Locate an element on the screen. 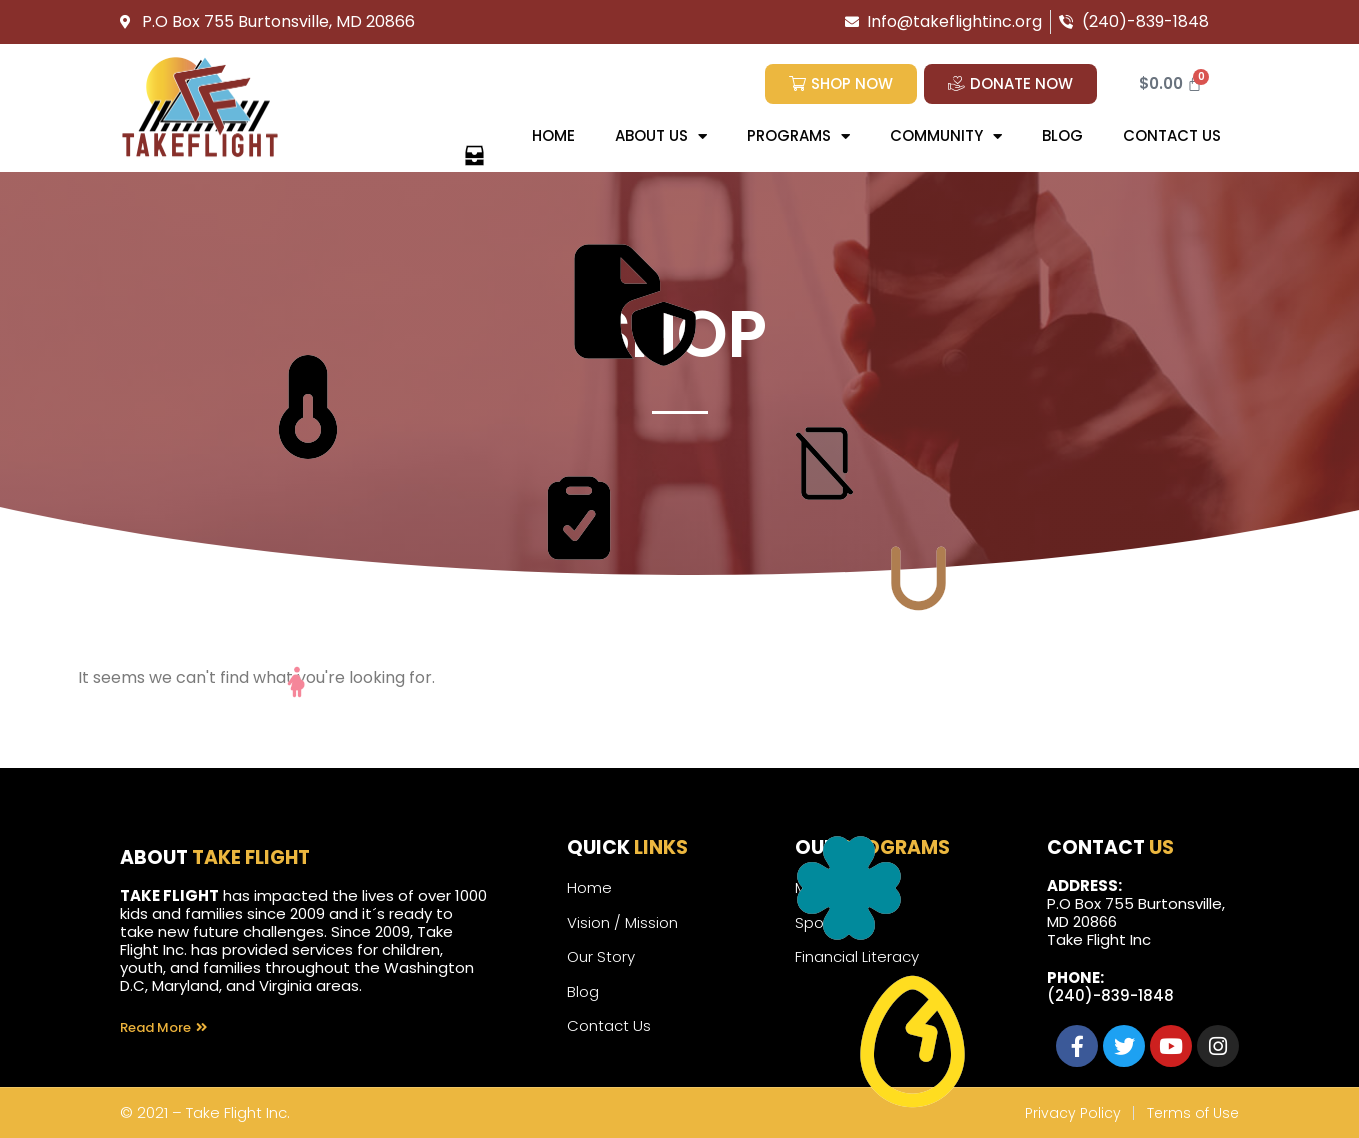 The image size is (1359, 1138). indicates moderate temperature level is located at coordinates (308, 407).